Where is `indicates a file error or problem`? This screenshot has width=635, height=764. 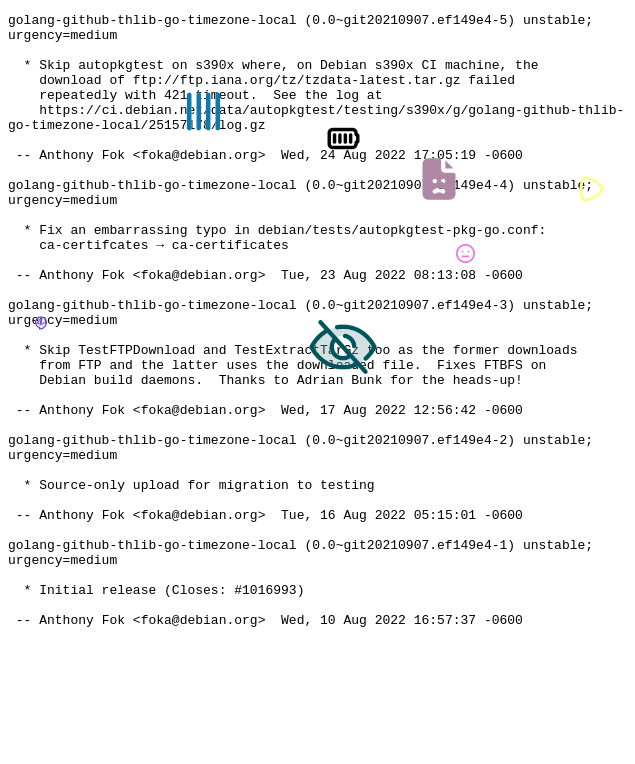 indicates a file error or problem is located at coordinates (439, 179).